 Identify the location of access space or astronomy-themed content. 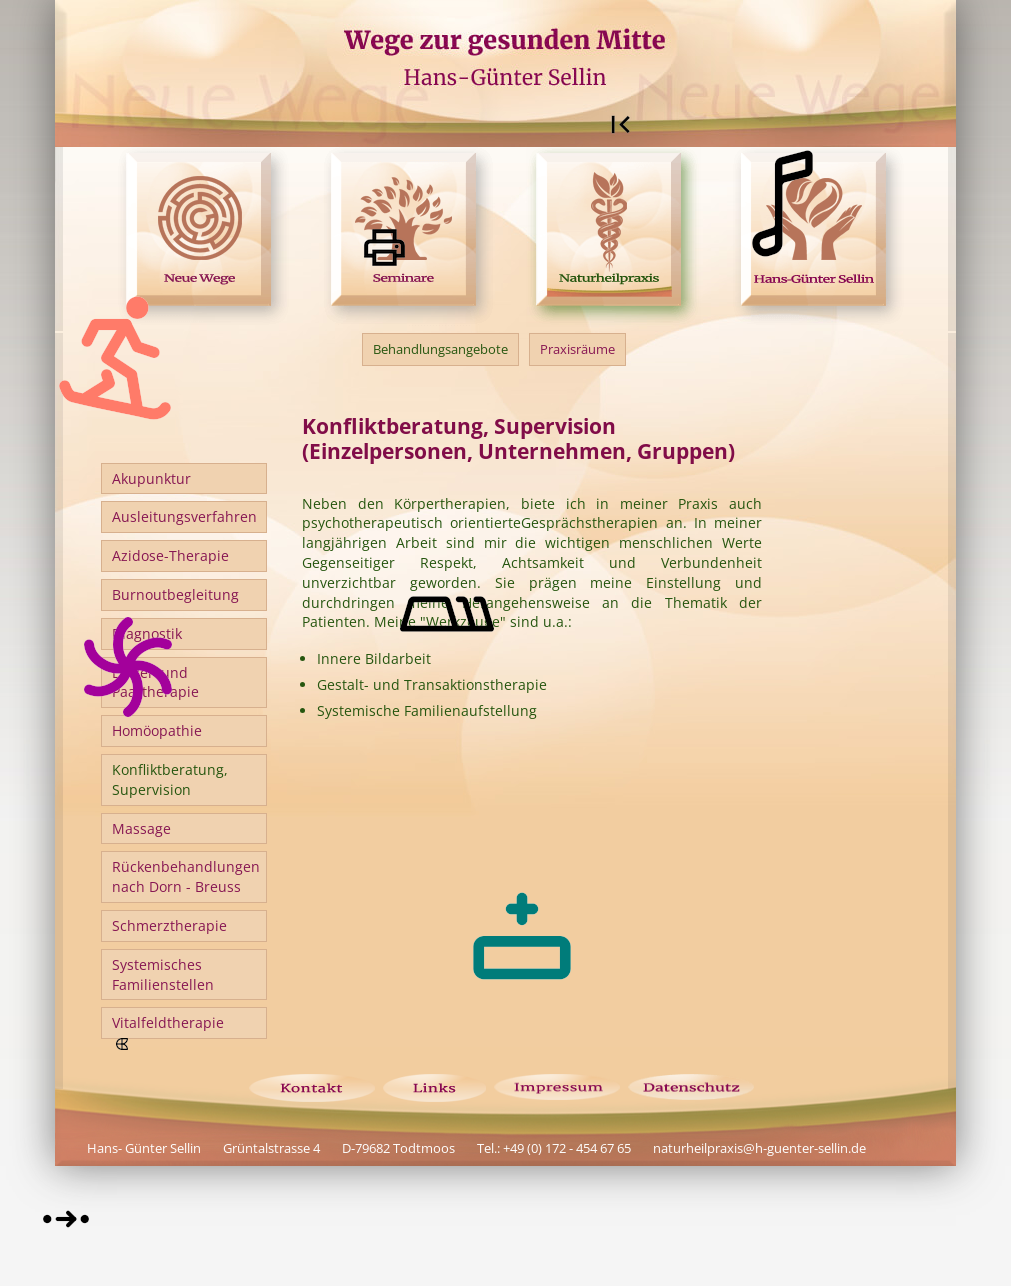
(128, 667).